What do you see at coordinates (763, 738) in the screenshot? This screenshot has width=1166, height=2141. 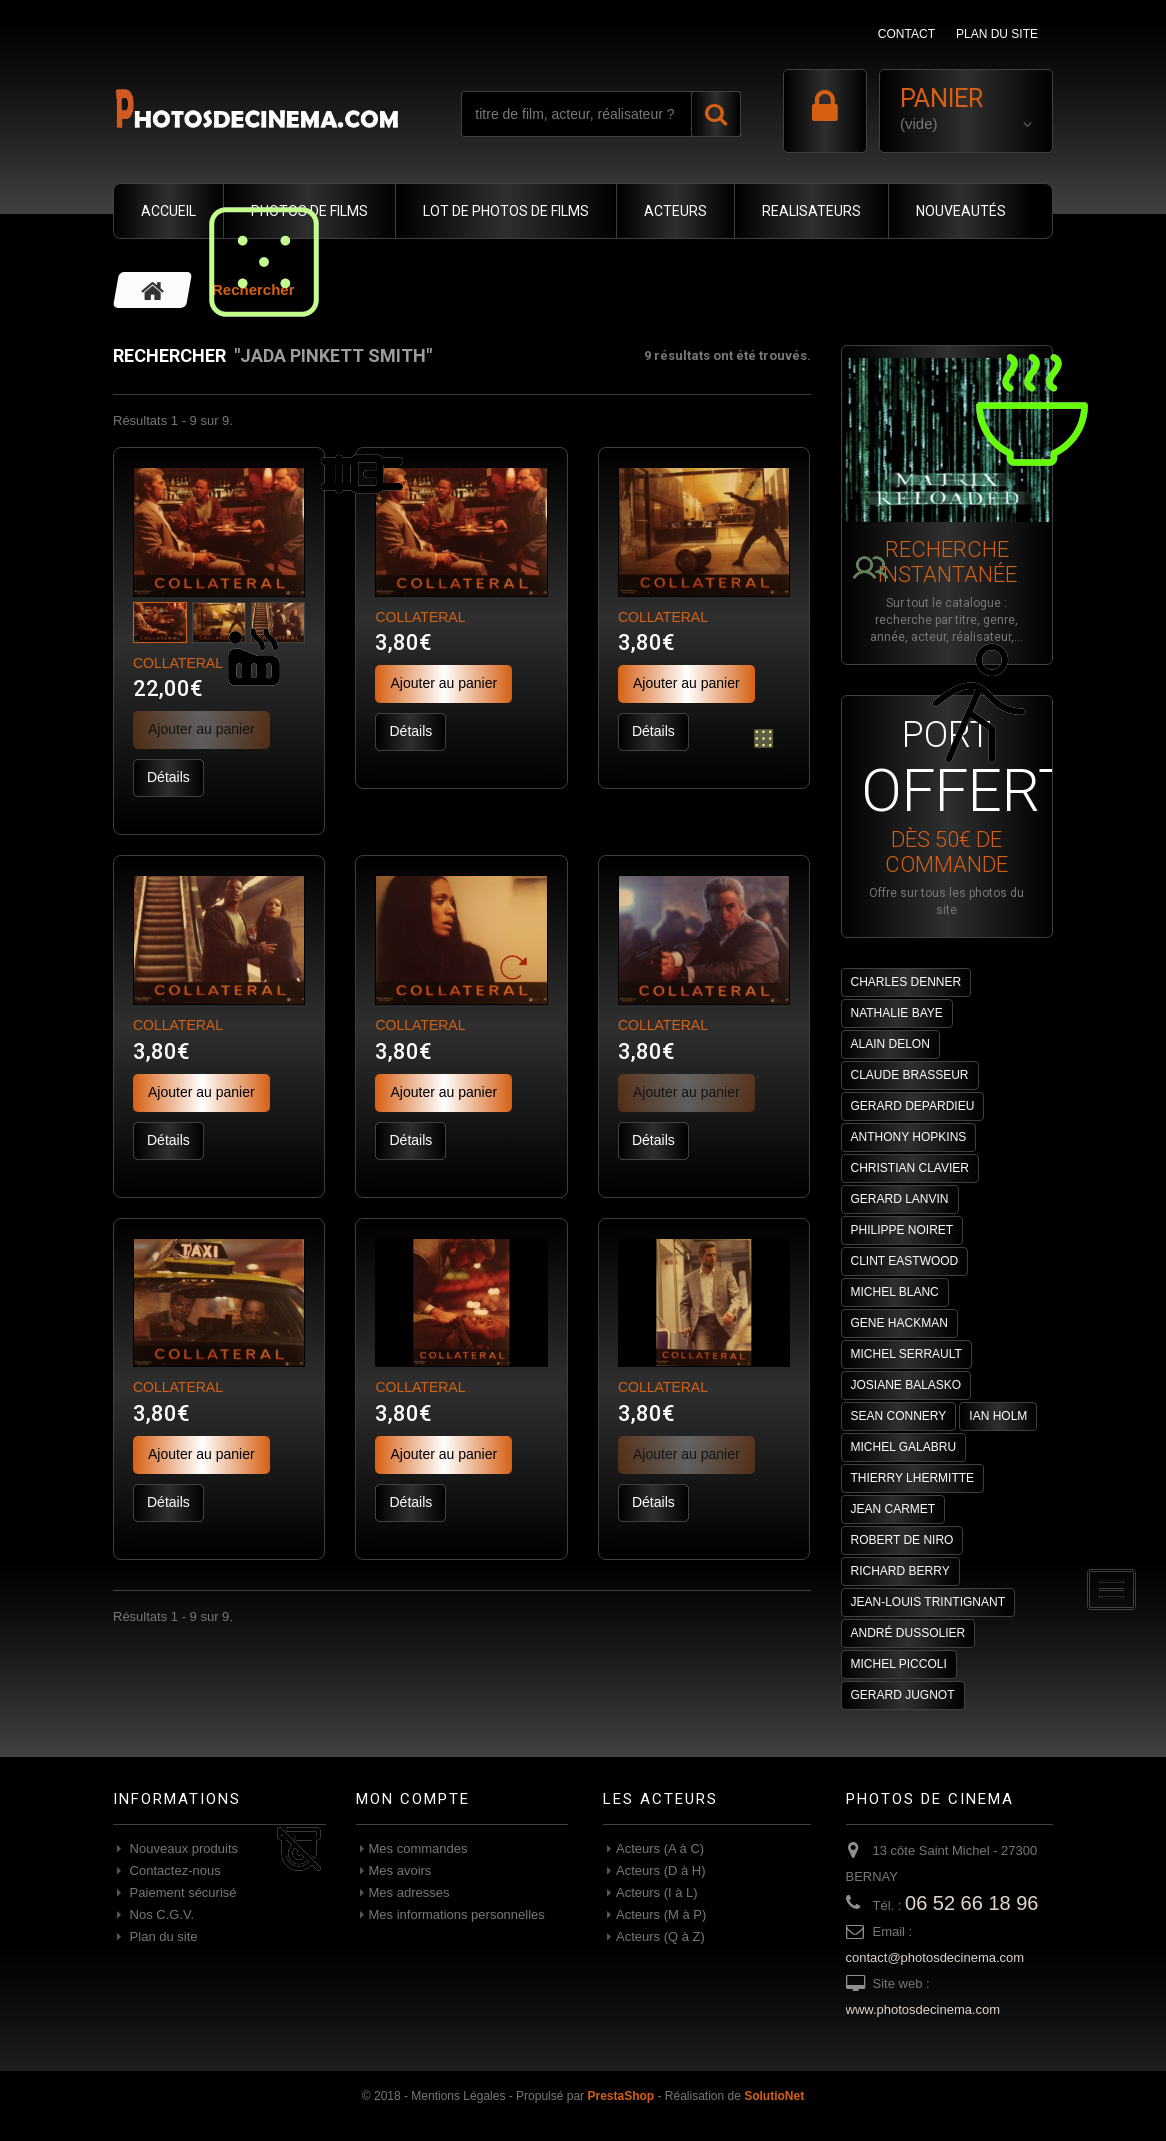 I see `open app drawer or launcher` at bounding box center [763, 738].